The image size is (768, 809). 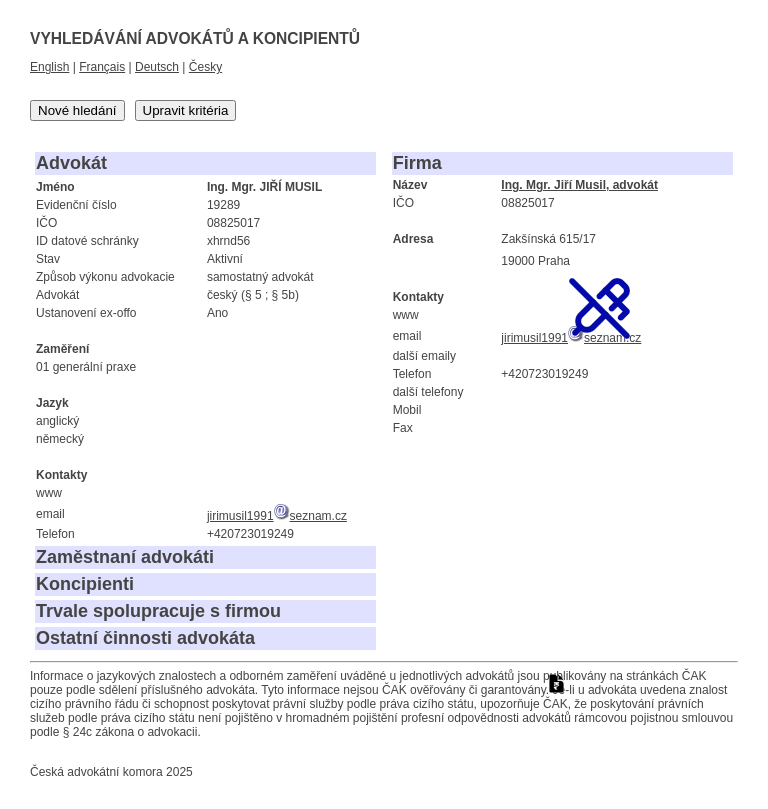 What do you see at coordinates (599, 308) in the screenshot?
I see `editing disabled` at bounding box center [599, 308].